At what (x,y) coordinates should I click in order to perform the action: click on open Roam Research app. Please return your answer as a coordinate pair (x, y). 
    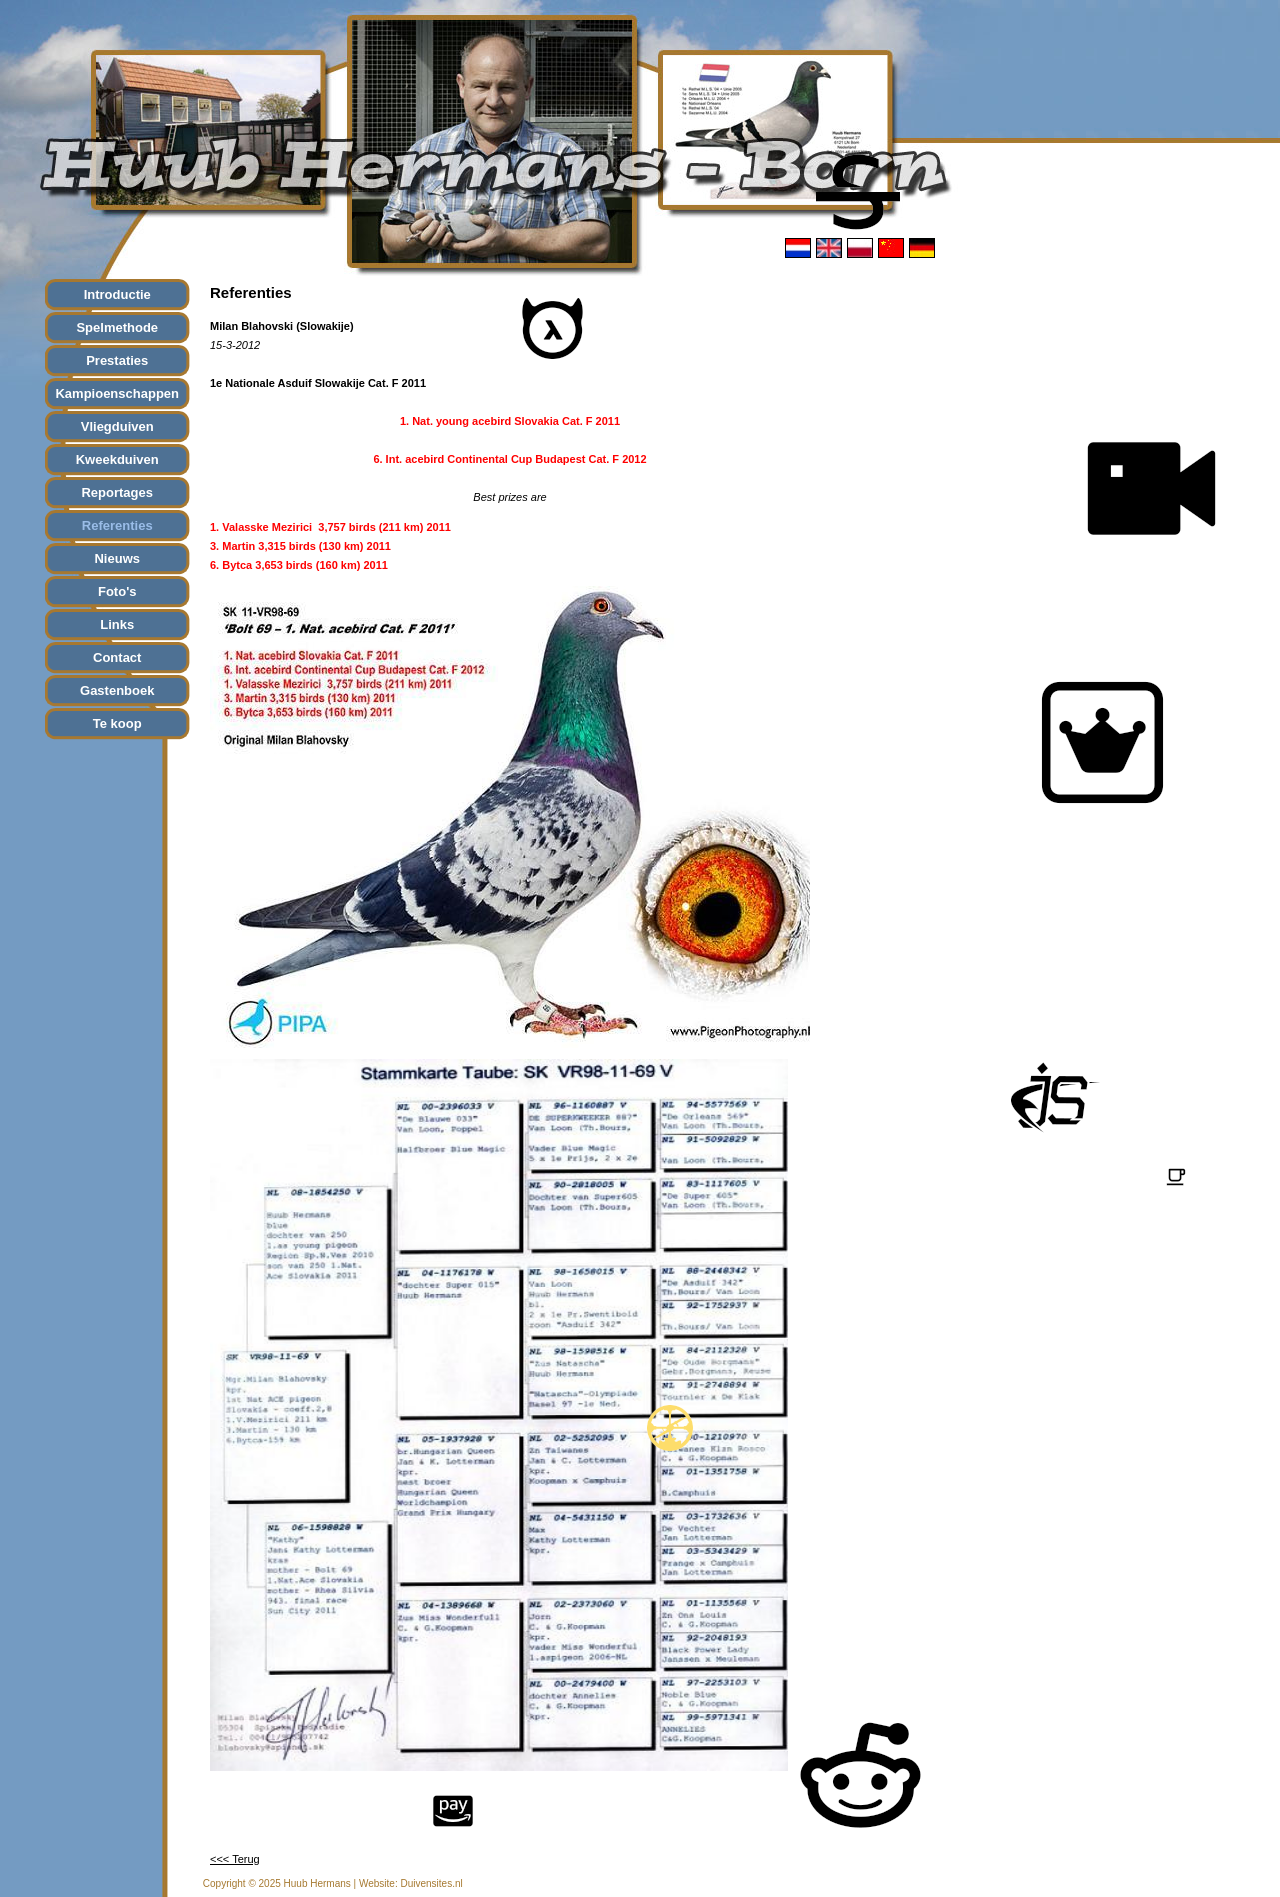
    Looking at the image, I should click on (670, 1428).